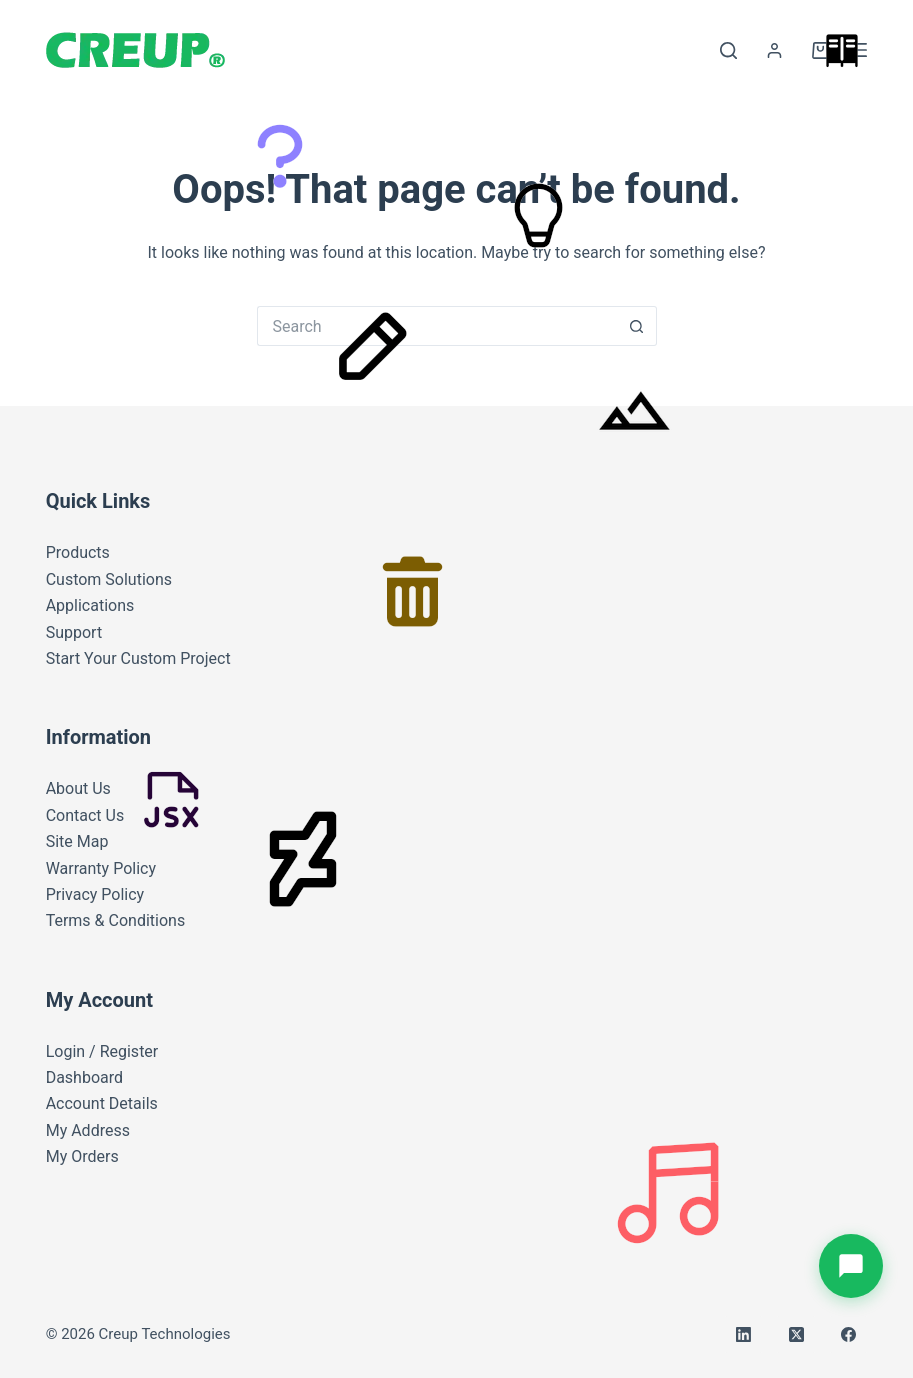 The width and height of the screenshot is (913, 1378). I want to click on access help or support, so click(280, 155).